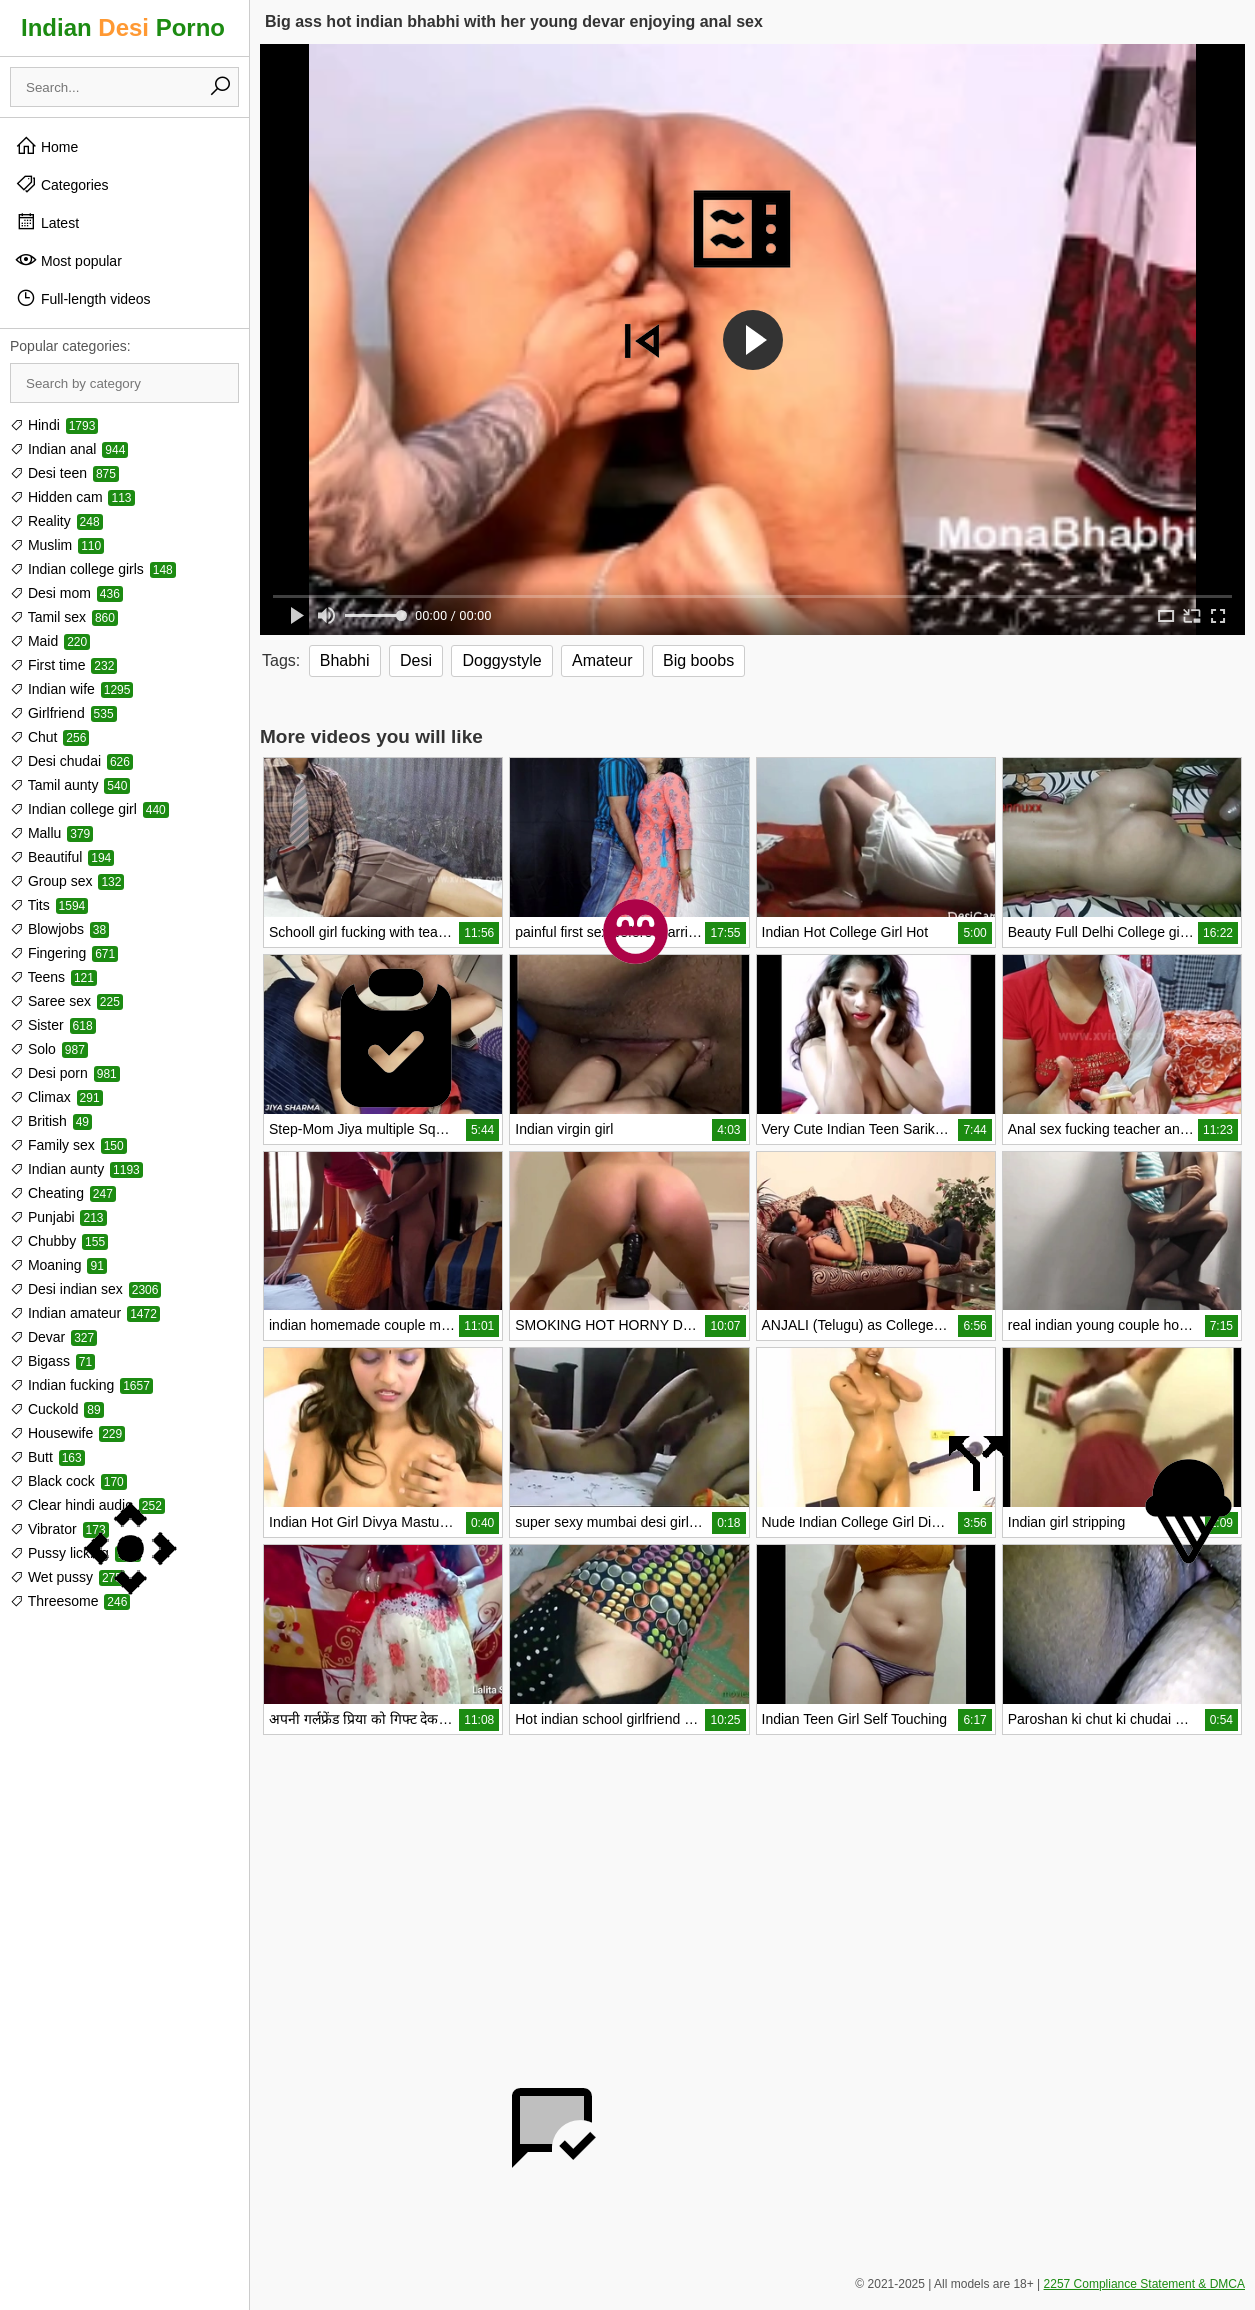 Image resolution: width=1255 pixels, height=2310 pixels. I want to click on browse dessert or ice cream options, so click(1188, 1509).